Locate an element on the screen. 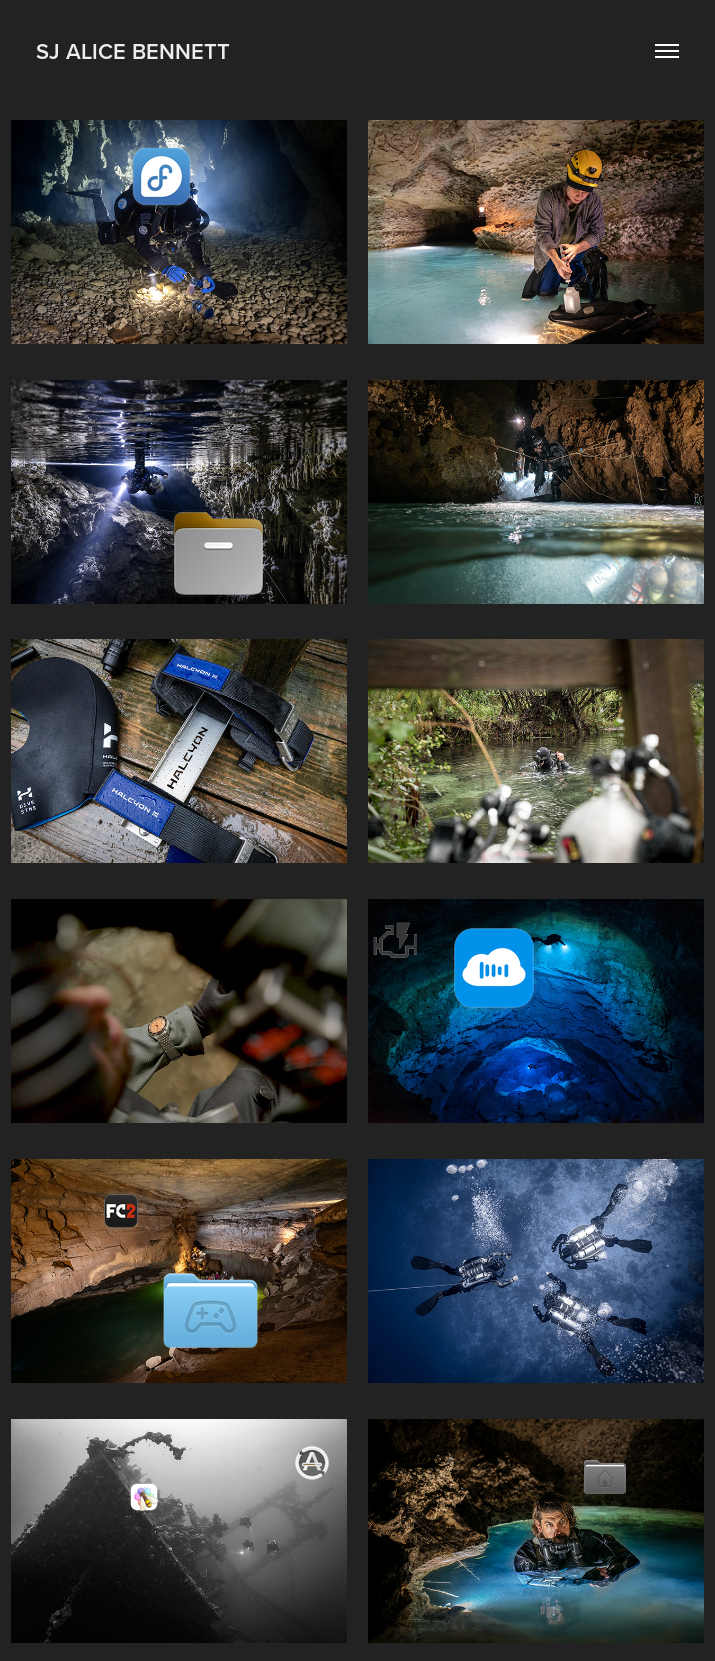  open the software update manager is located at coordinates (312, 1463).